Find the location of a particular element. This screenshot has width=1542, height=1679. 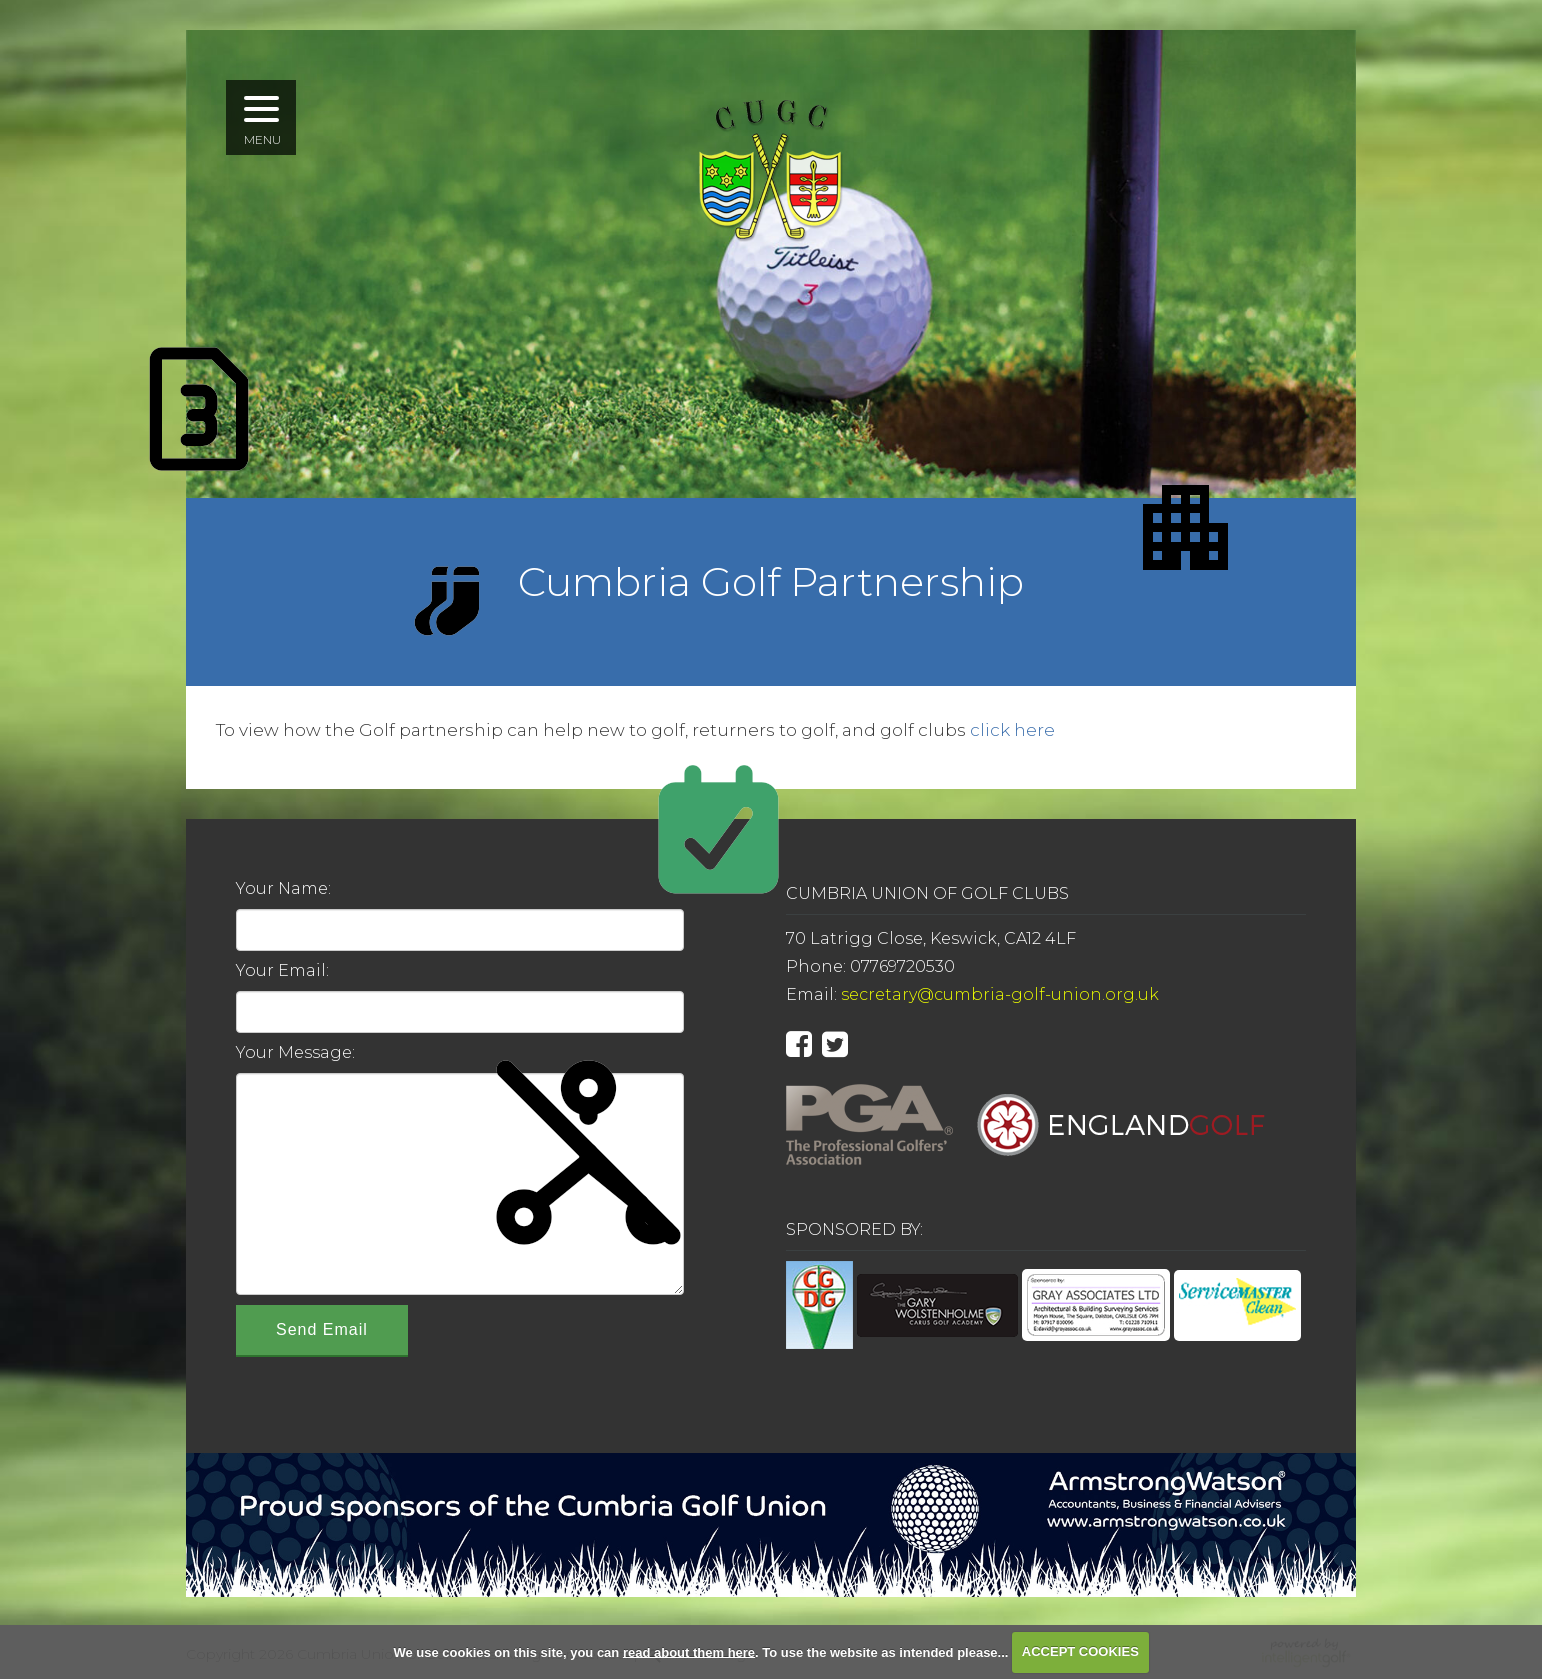

disable hierarchical view is located at coordinates (588, 1152).